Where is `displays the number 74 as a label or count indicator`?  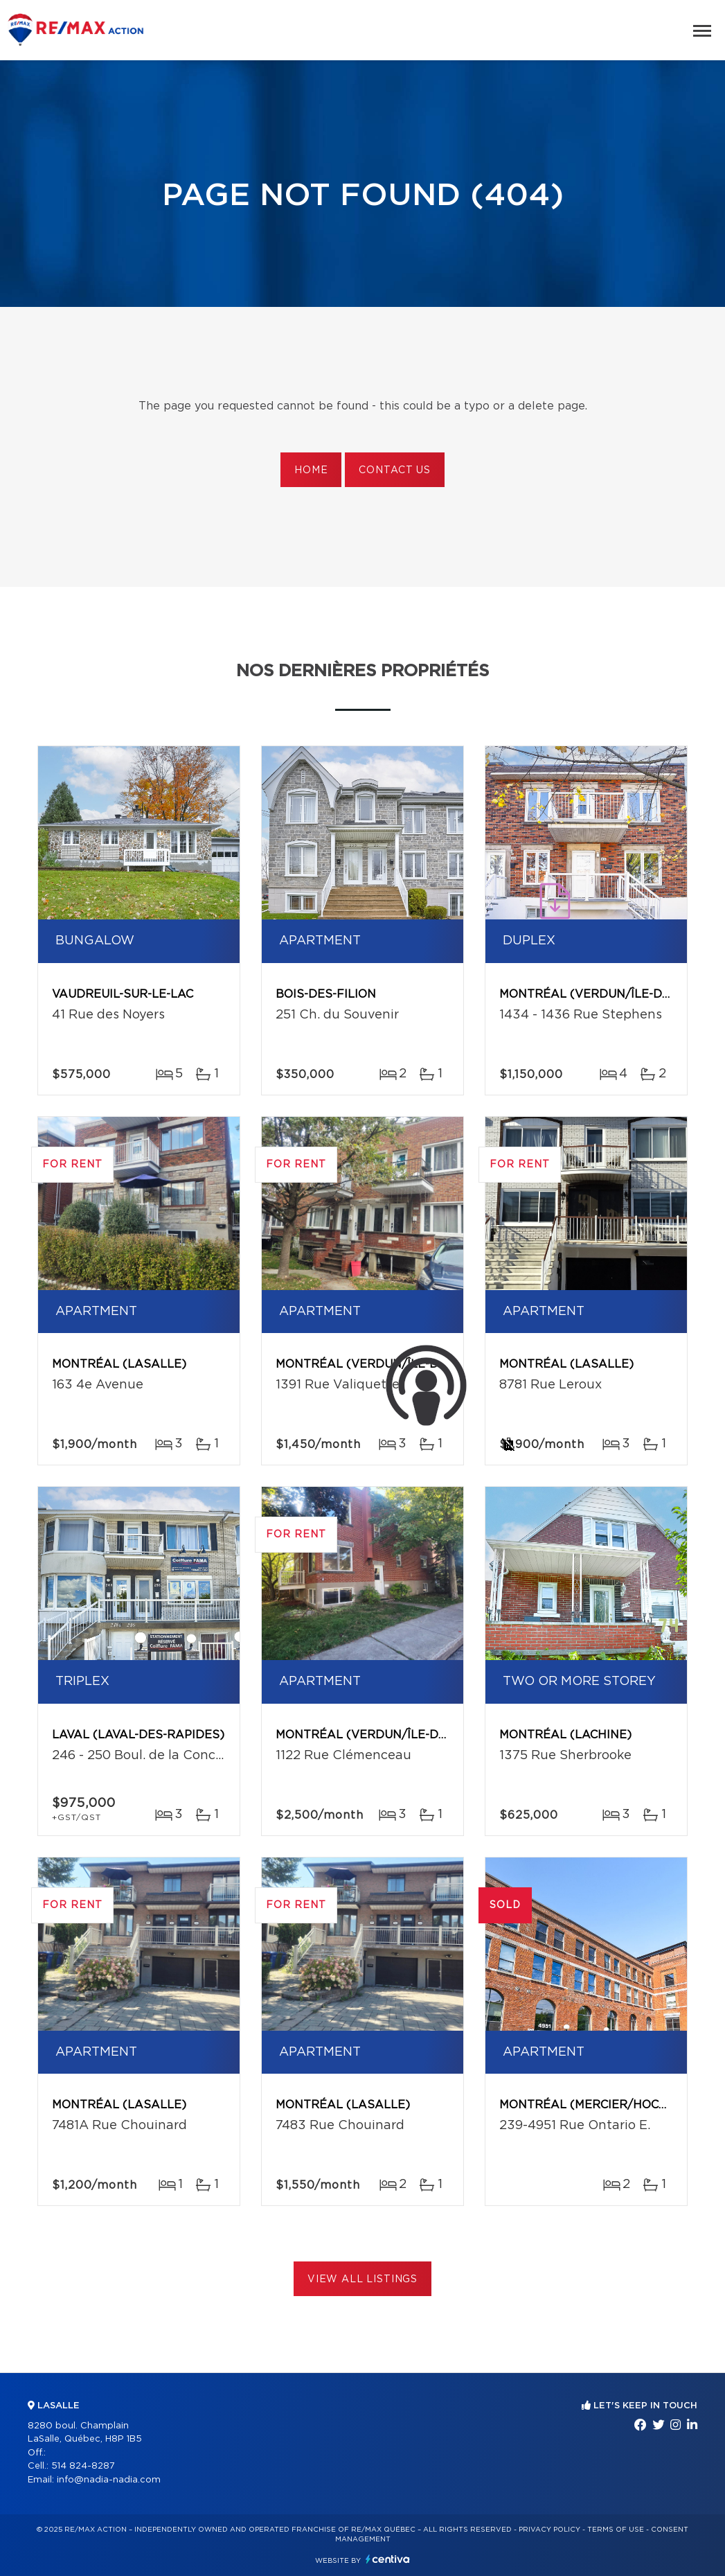
displays the number 74 as a label or count indicator is located at coordinates (668, 1625).